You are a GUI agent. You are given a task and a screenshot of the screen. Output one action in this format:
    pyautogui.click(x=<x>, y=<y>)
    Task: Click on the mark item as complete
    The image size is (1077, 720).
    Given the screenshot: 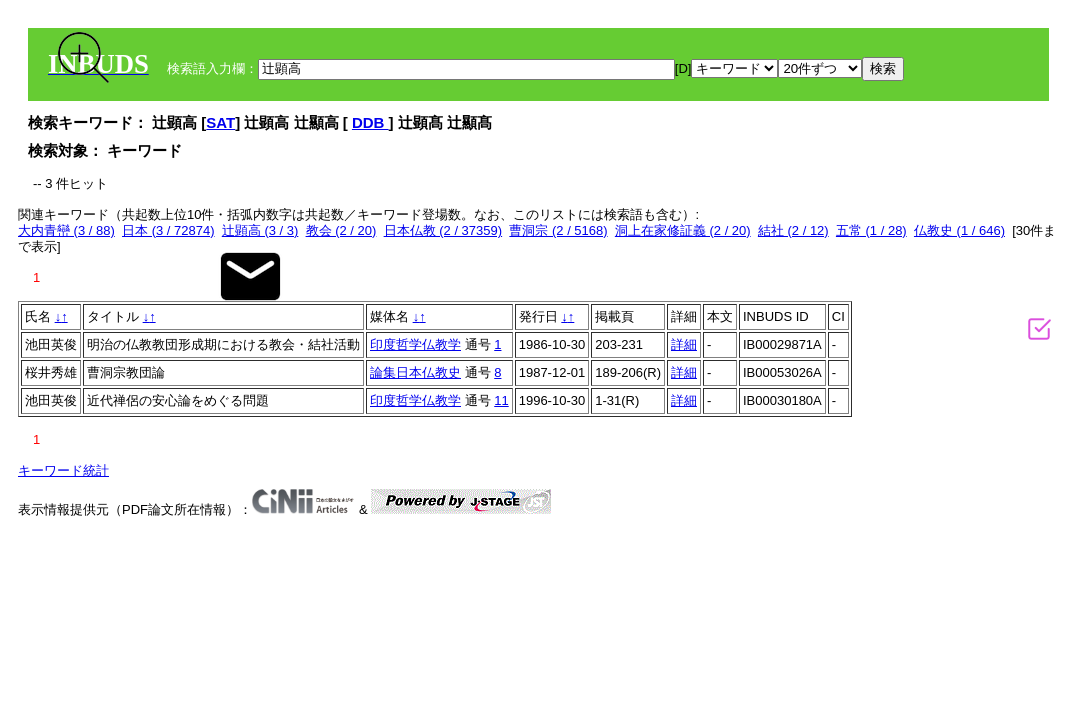 What is the action you would take?
    pyautogui.click(x=1039, y=329)
    